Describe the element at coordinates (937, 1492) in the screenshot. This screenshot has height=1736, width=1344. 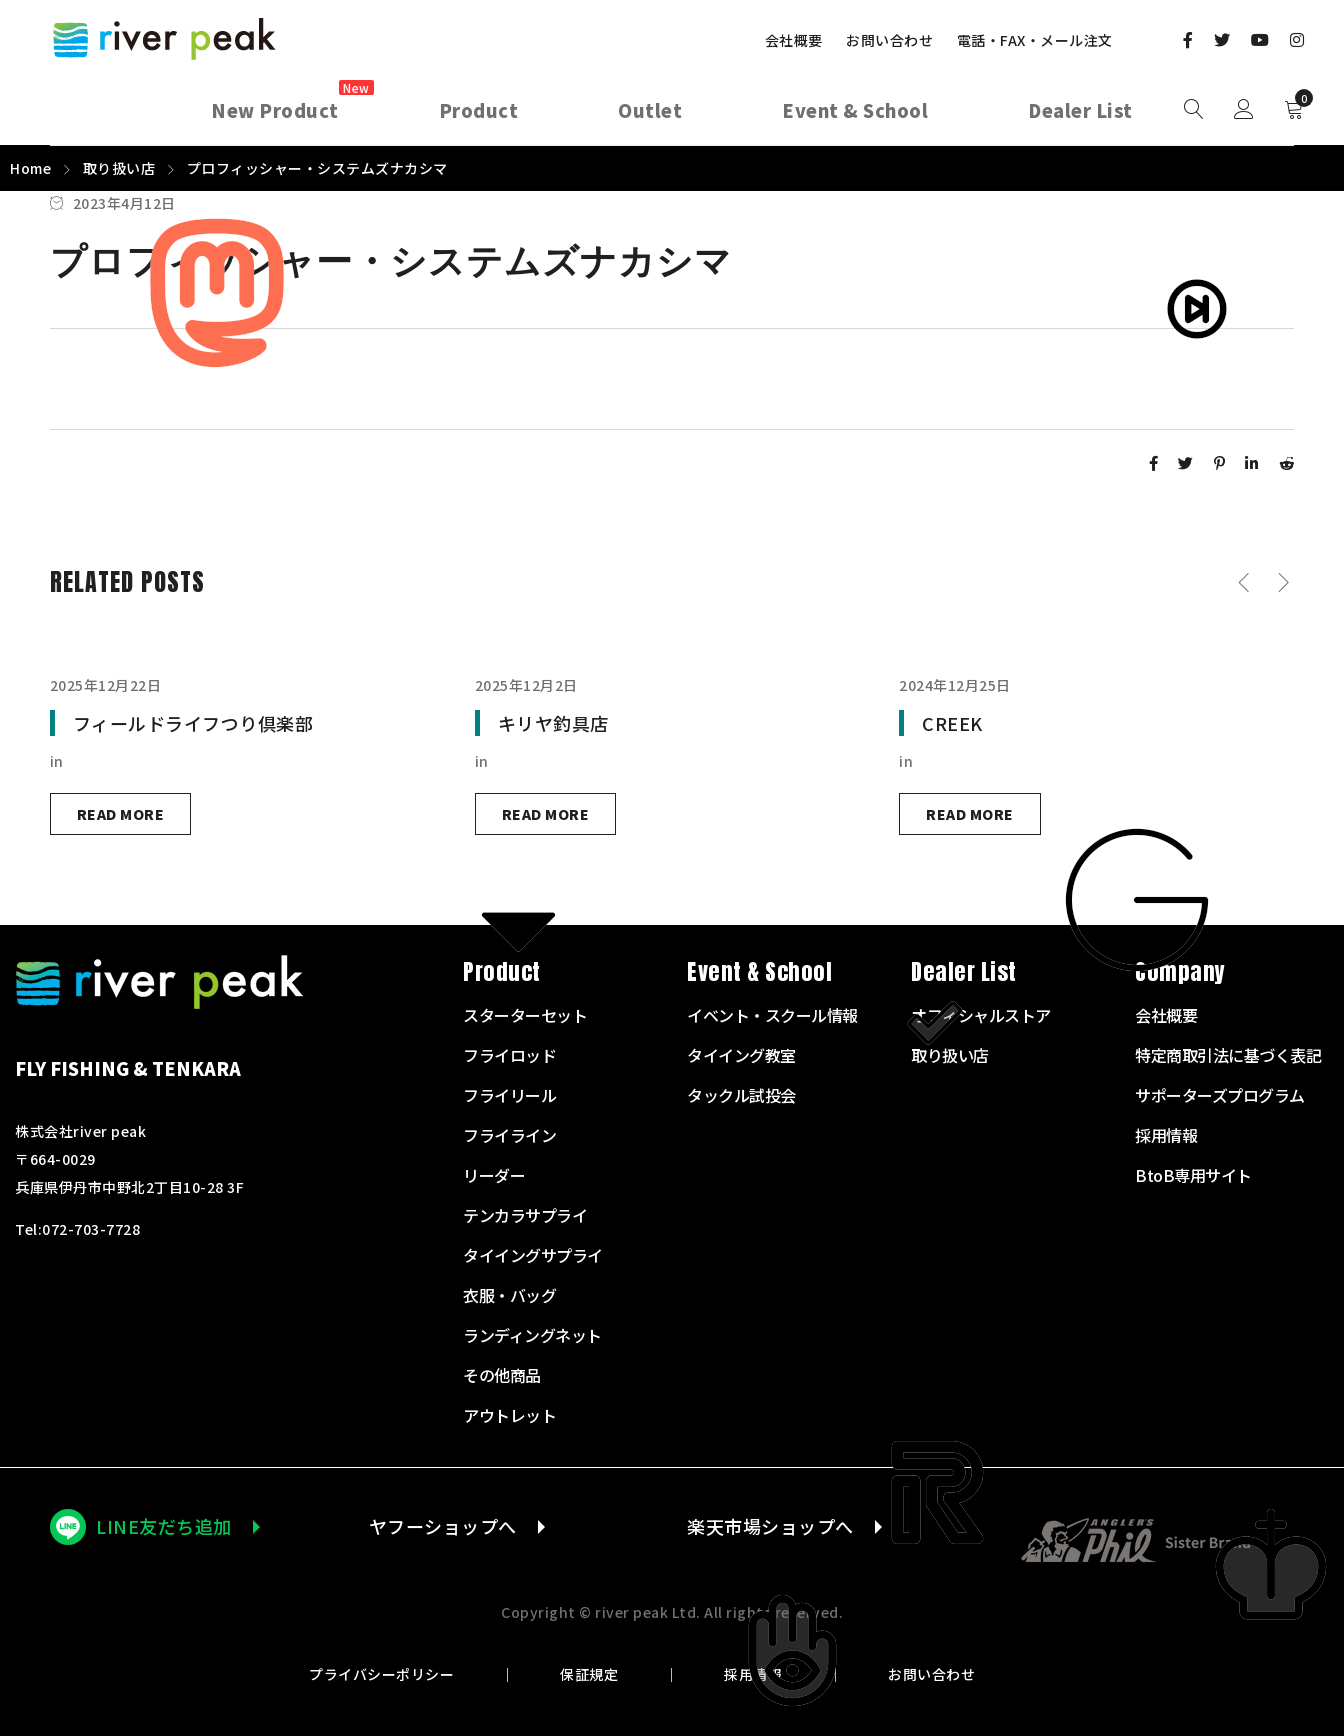
I see `open the Revolut banking app` at that location.